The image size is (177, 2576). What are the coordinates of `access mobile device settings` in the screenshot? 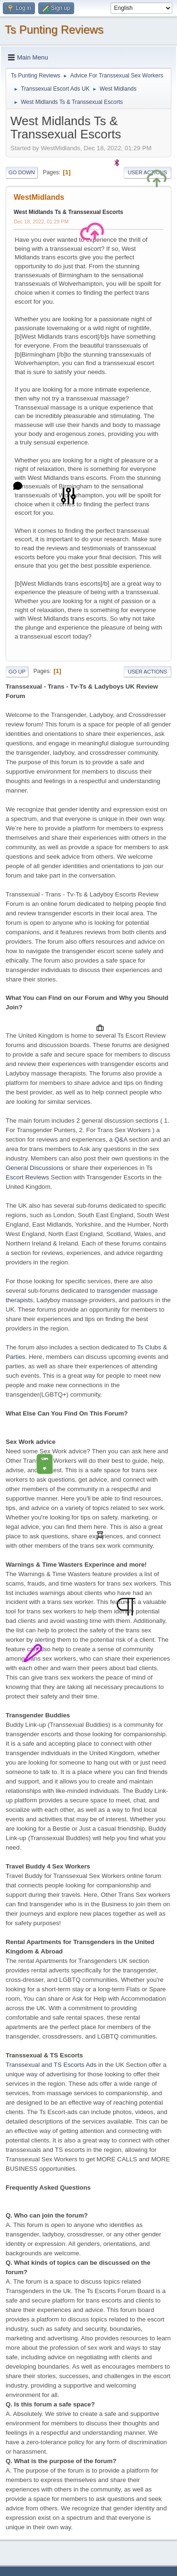 It's located at (44, 1464).